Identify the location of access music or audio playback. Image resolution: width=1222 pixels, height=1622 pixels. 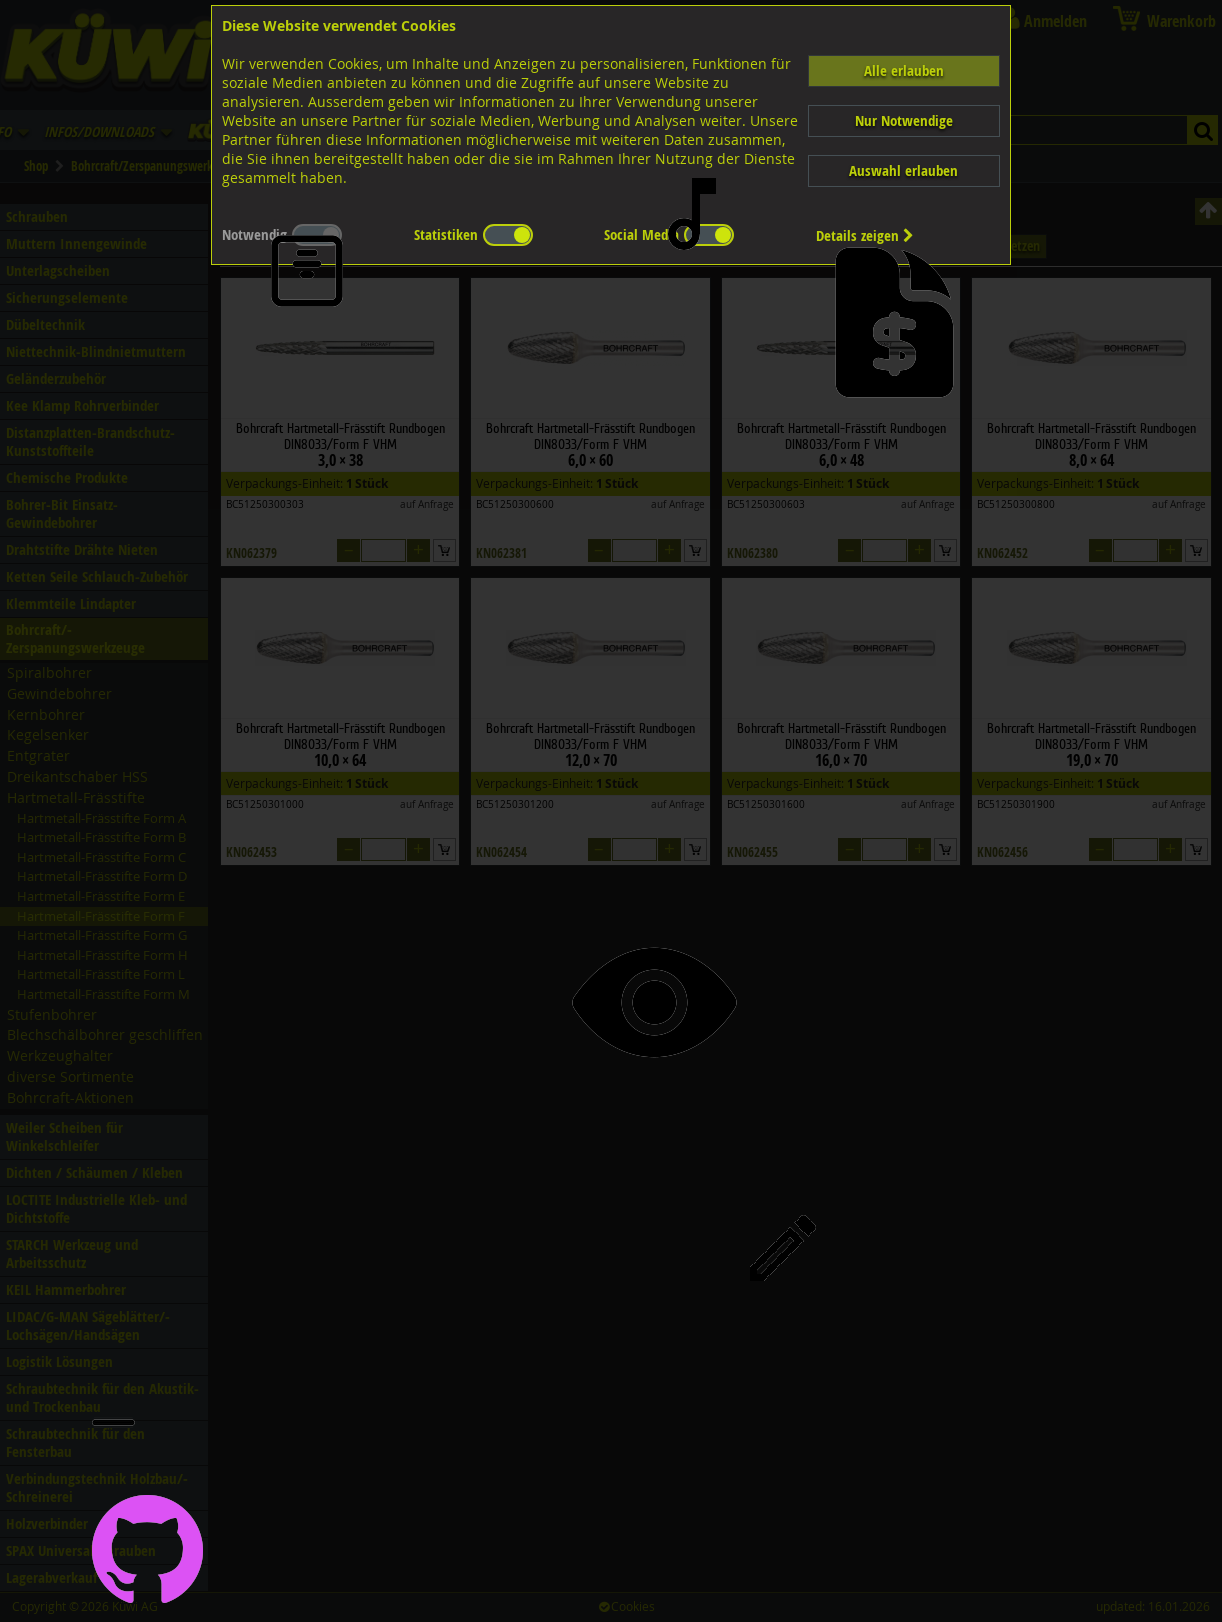
(692, 214).